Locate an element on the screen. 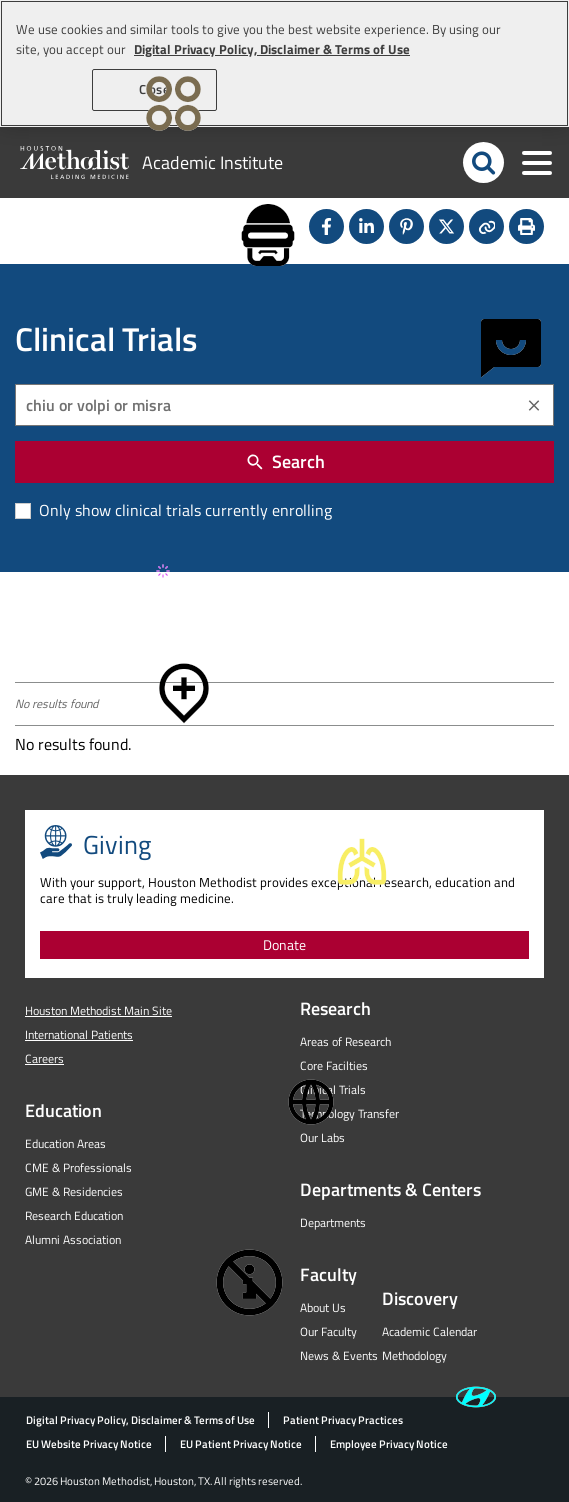  open a friendly chat or messaging app is located at coordinates (511, 346).